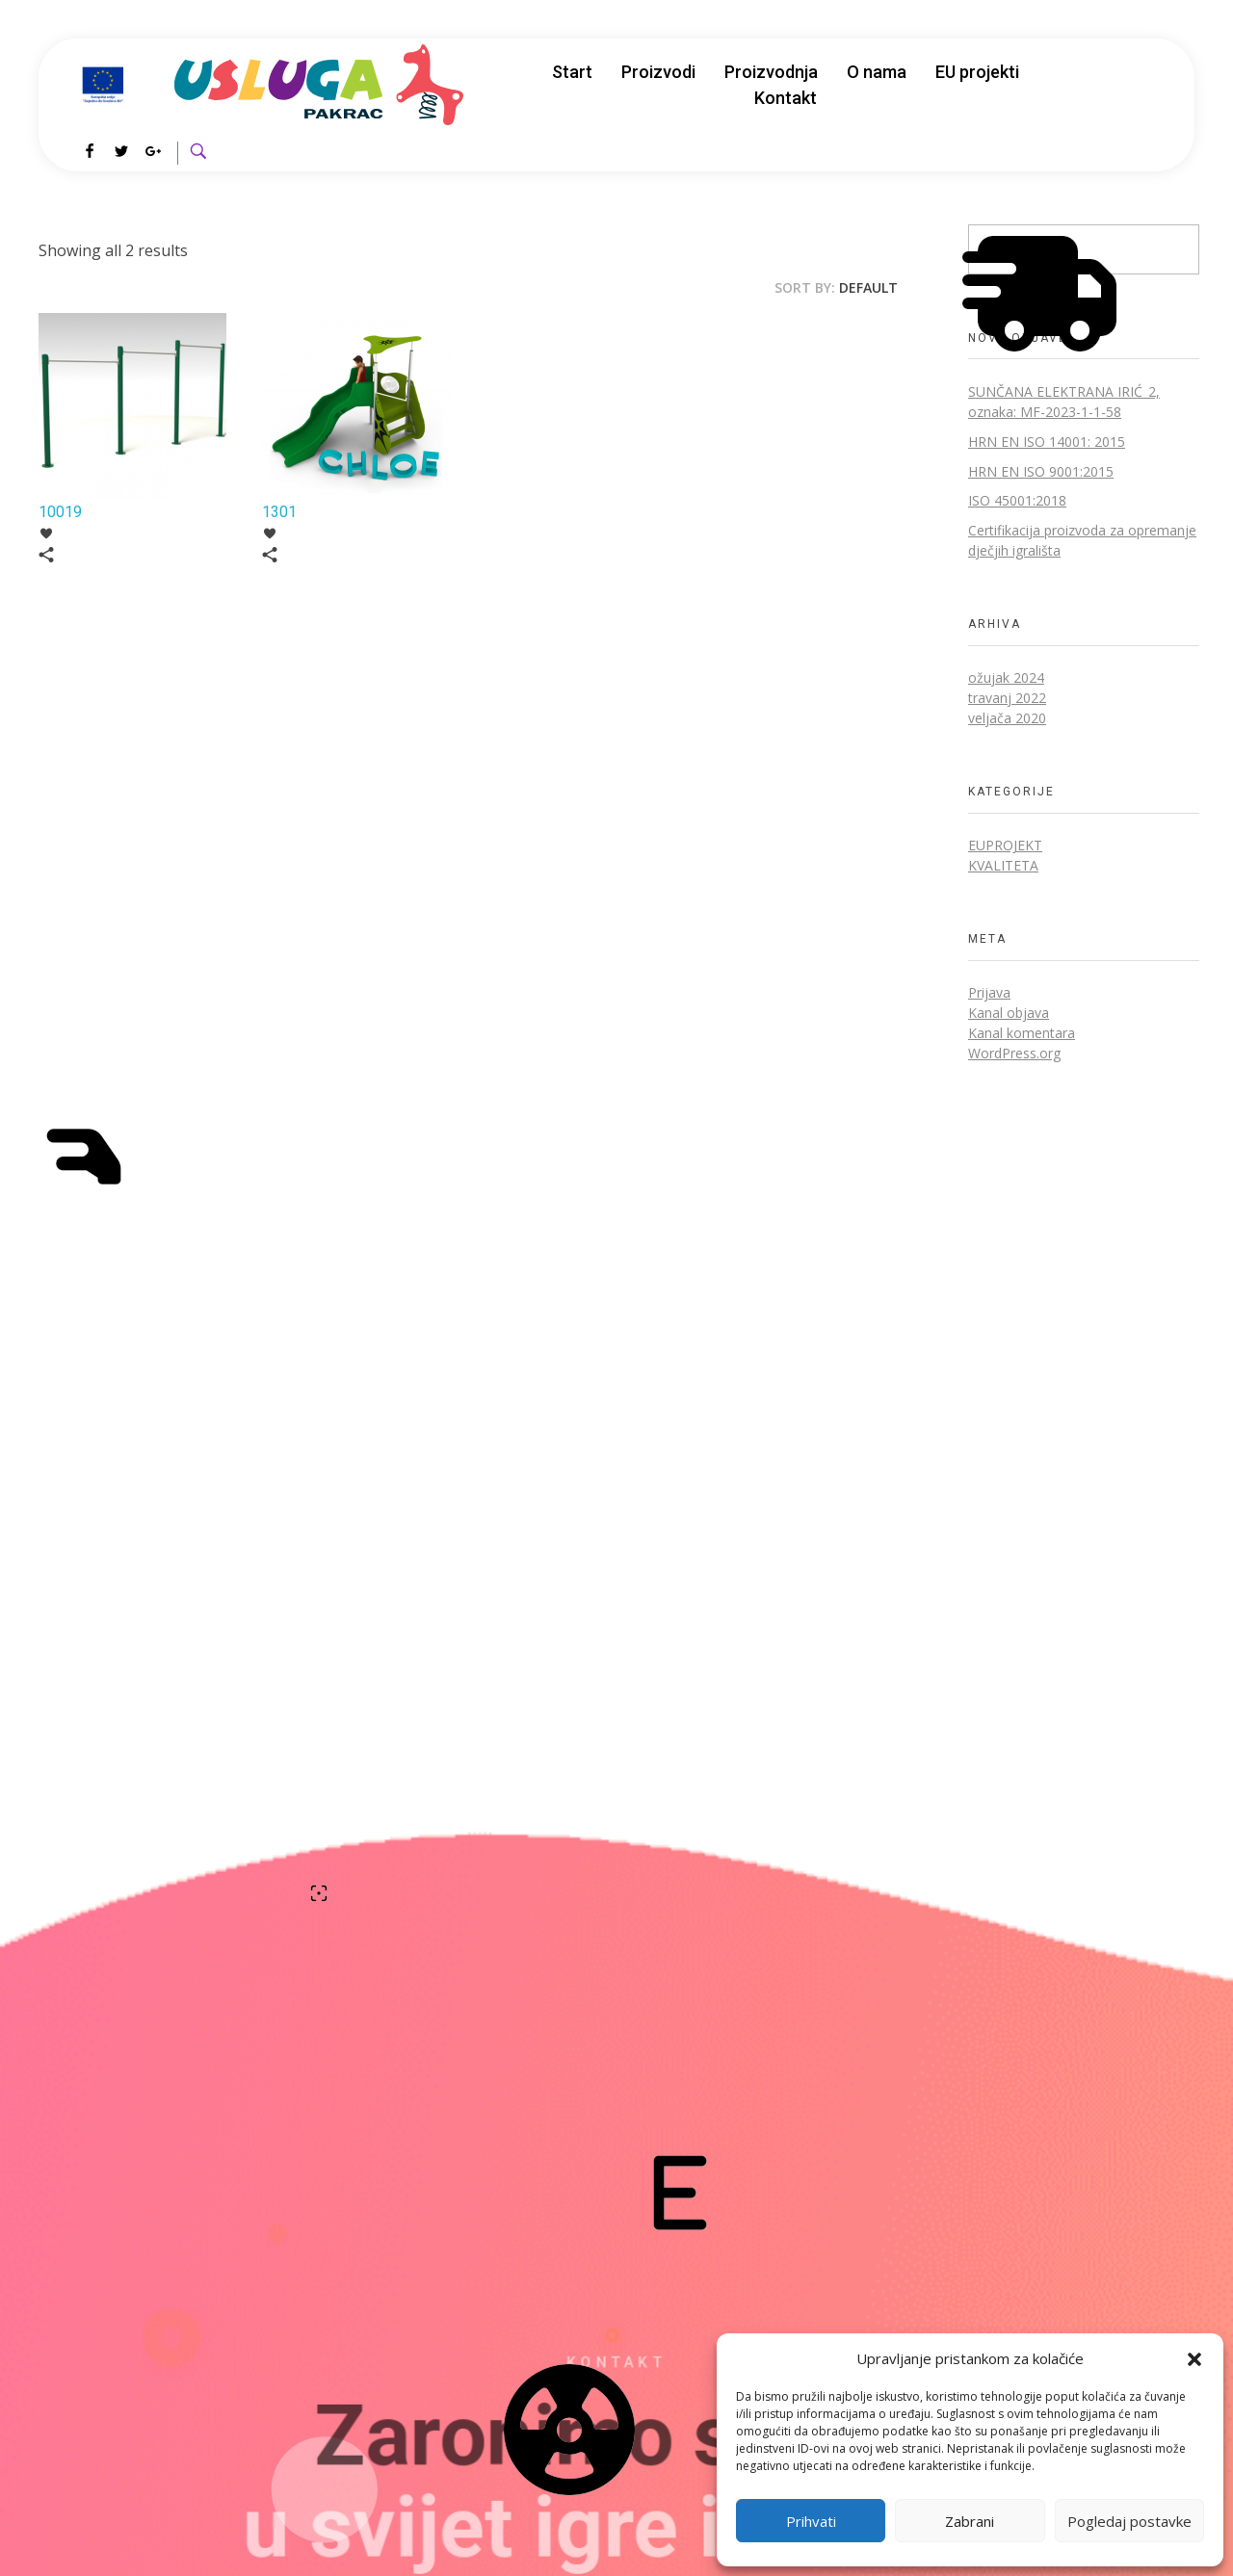 Image resolution: width=1233 pixels, height=2576 pixels. I want to click on lizard gesture for rock-paper-scissors-lizard-spock game, so click(84, 1157).